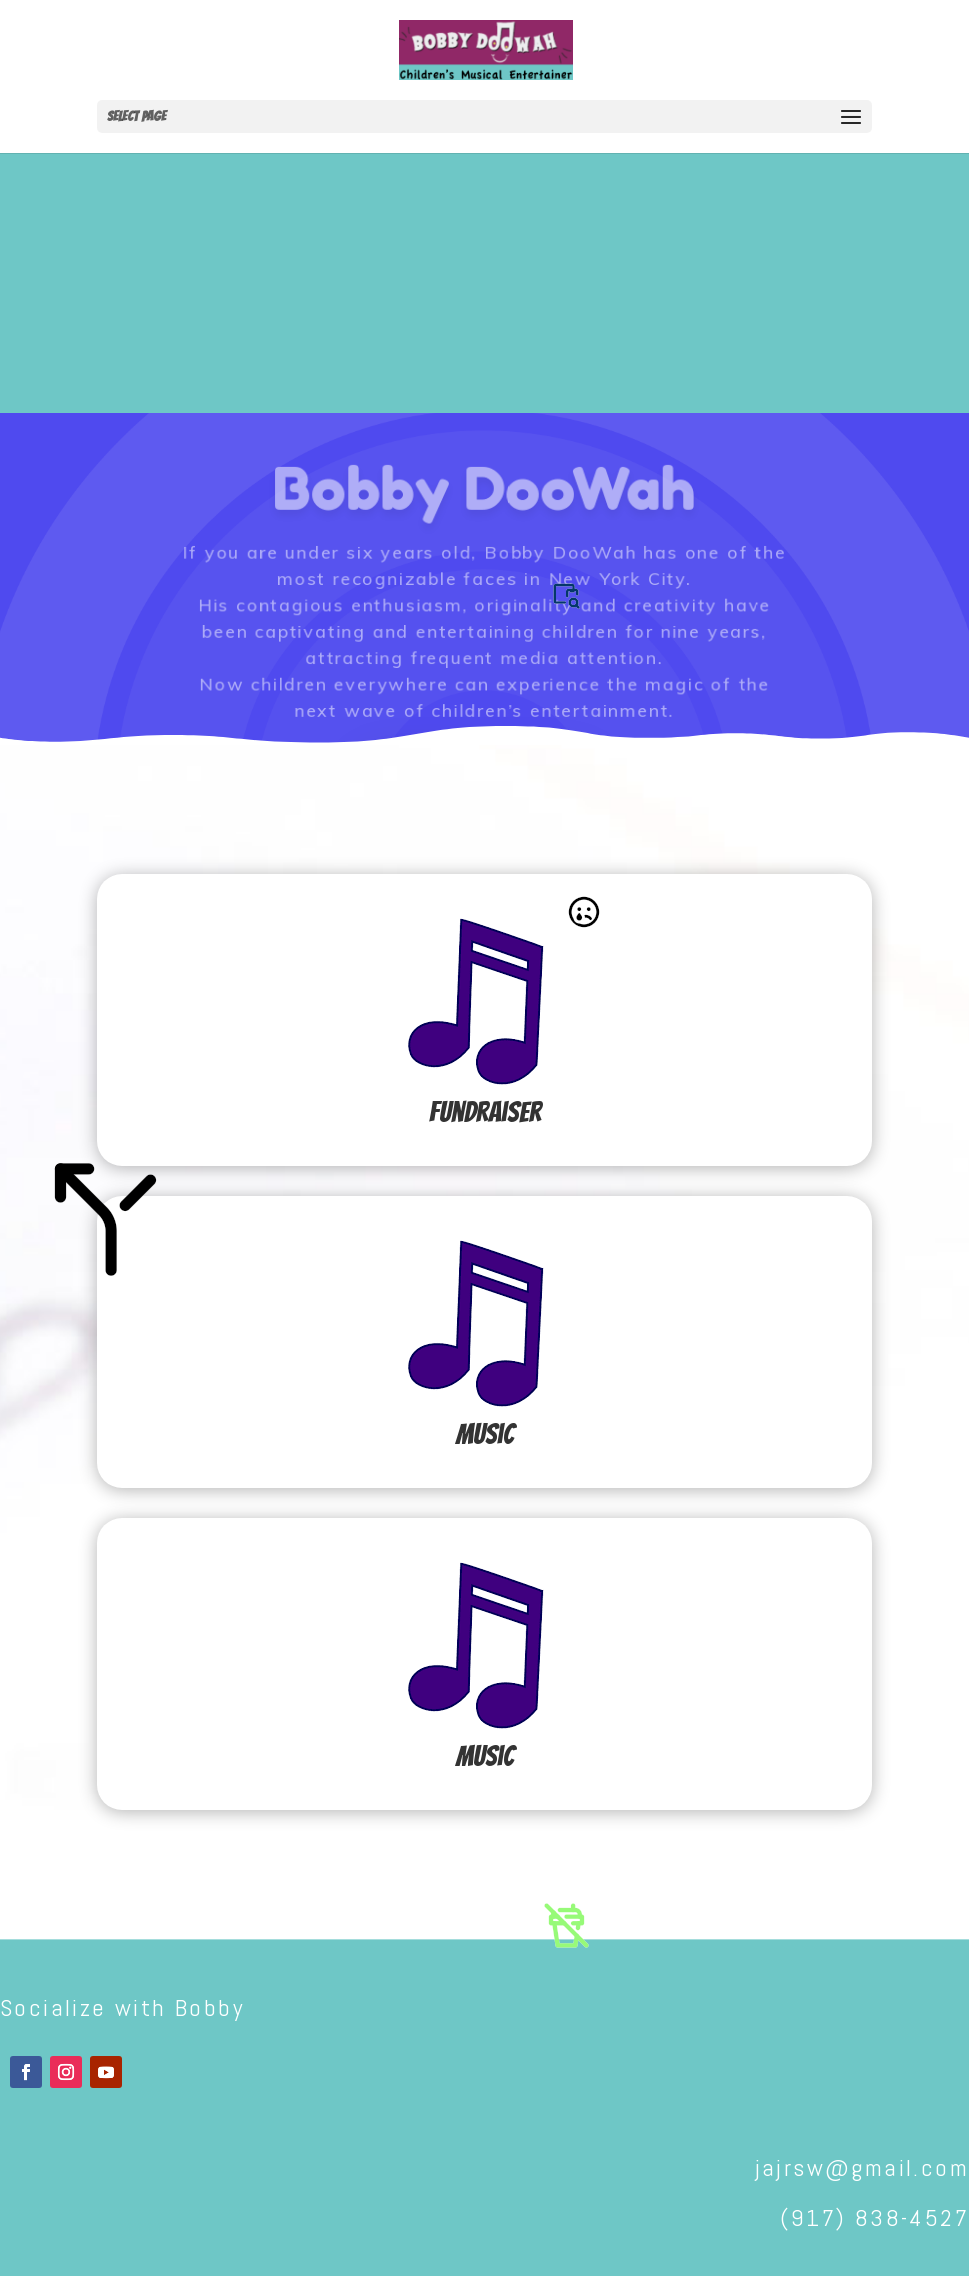 Image resolution: width=969 pixels, height=2276 pixels. I want to click on search for connected devices, so click(566, 595).